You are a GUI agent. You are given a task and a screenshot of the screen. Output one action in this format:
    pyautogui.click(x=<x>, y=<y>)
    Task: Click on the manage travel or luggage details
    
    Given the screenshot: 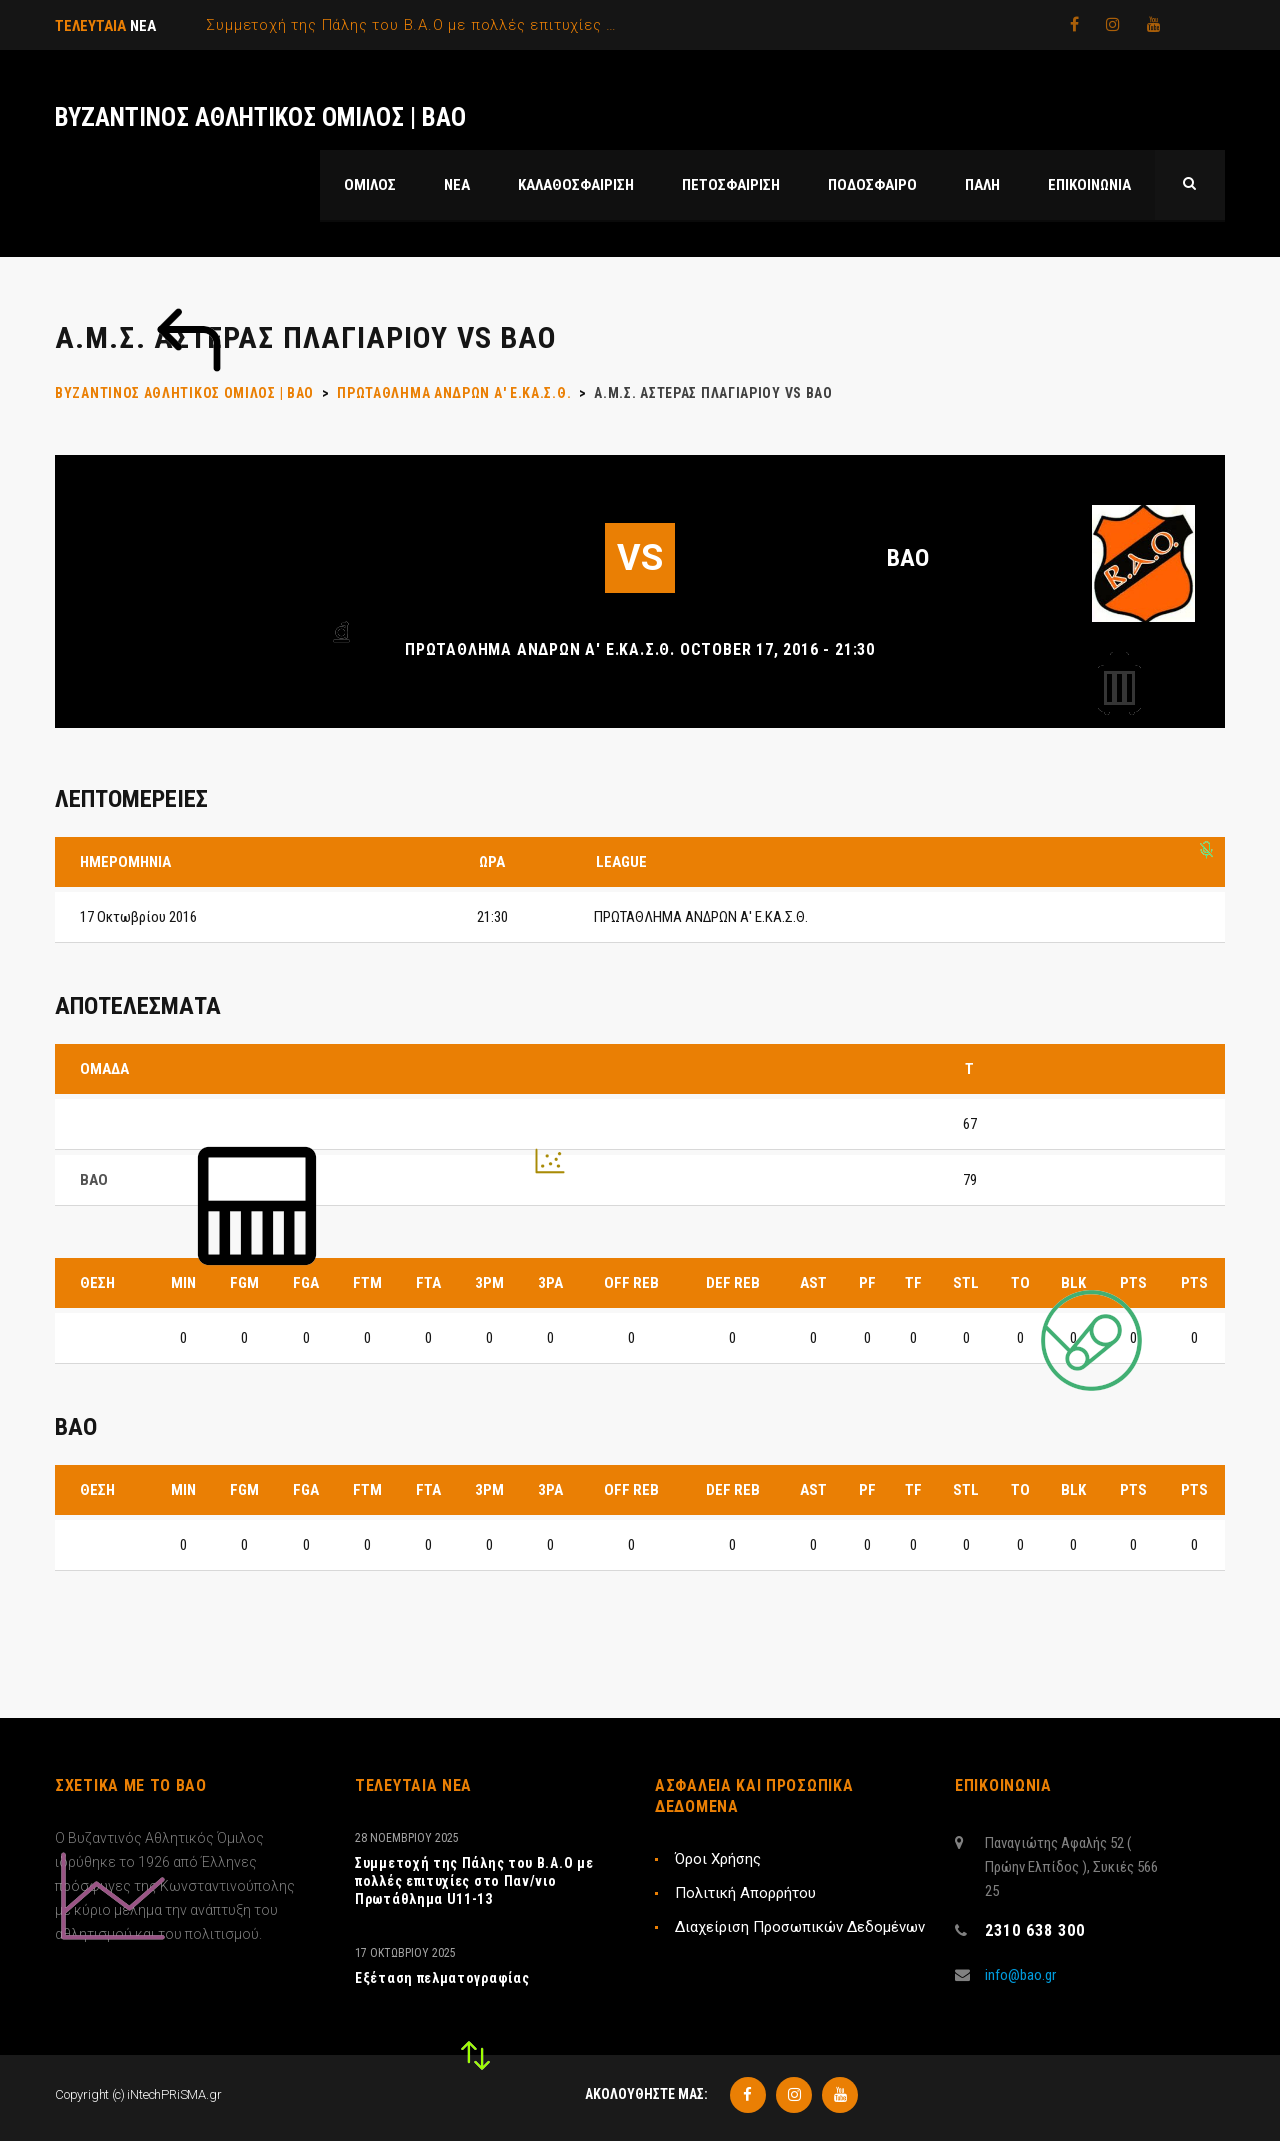 What is the action you would take?
    pyautogui.click(x=1119, y=683)
    